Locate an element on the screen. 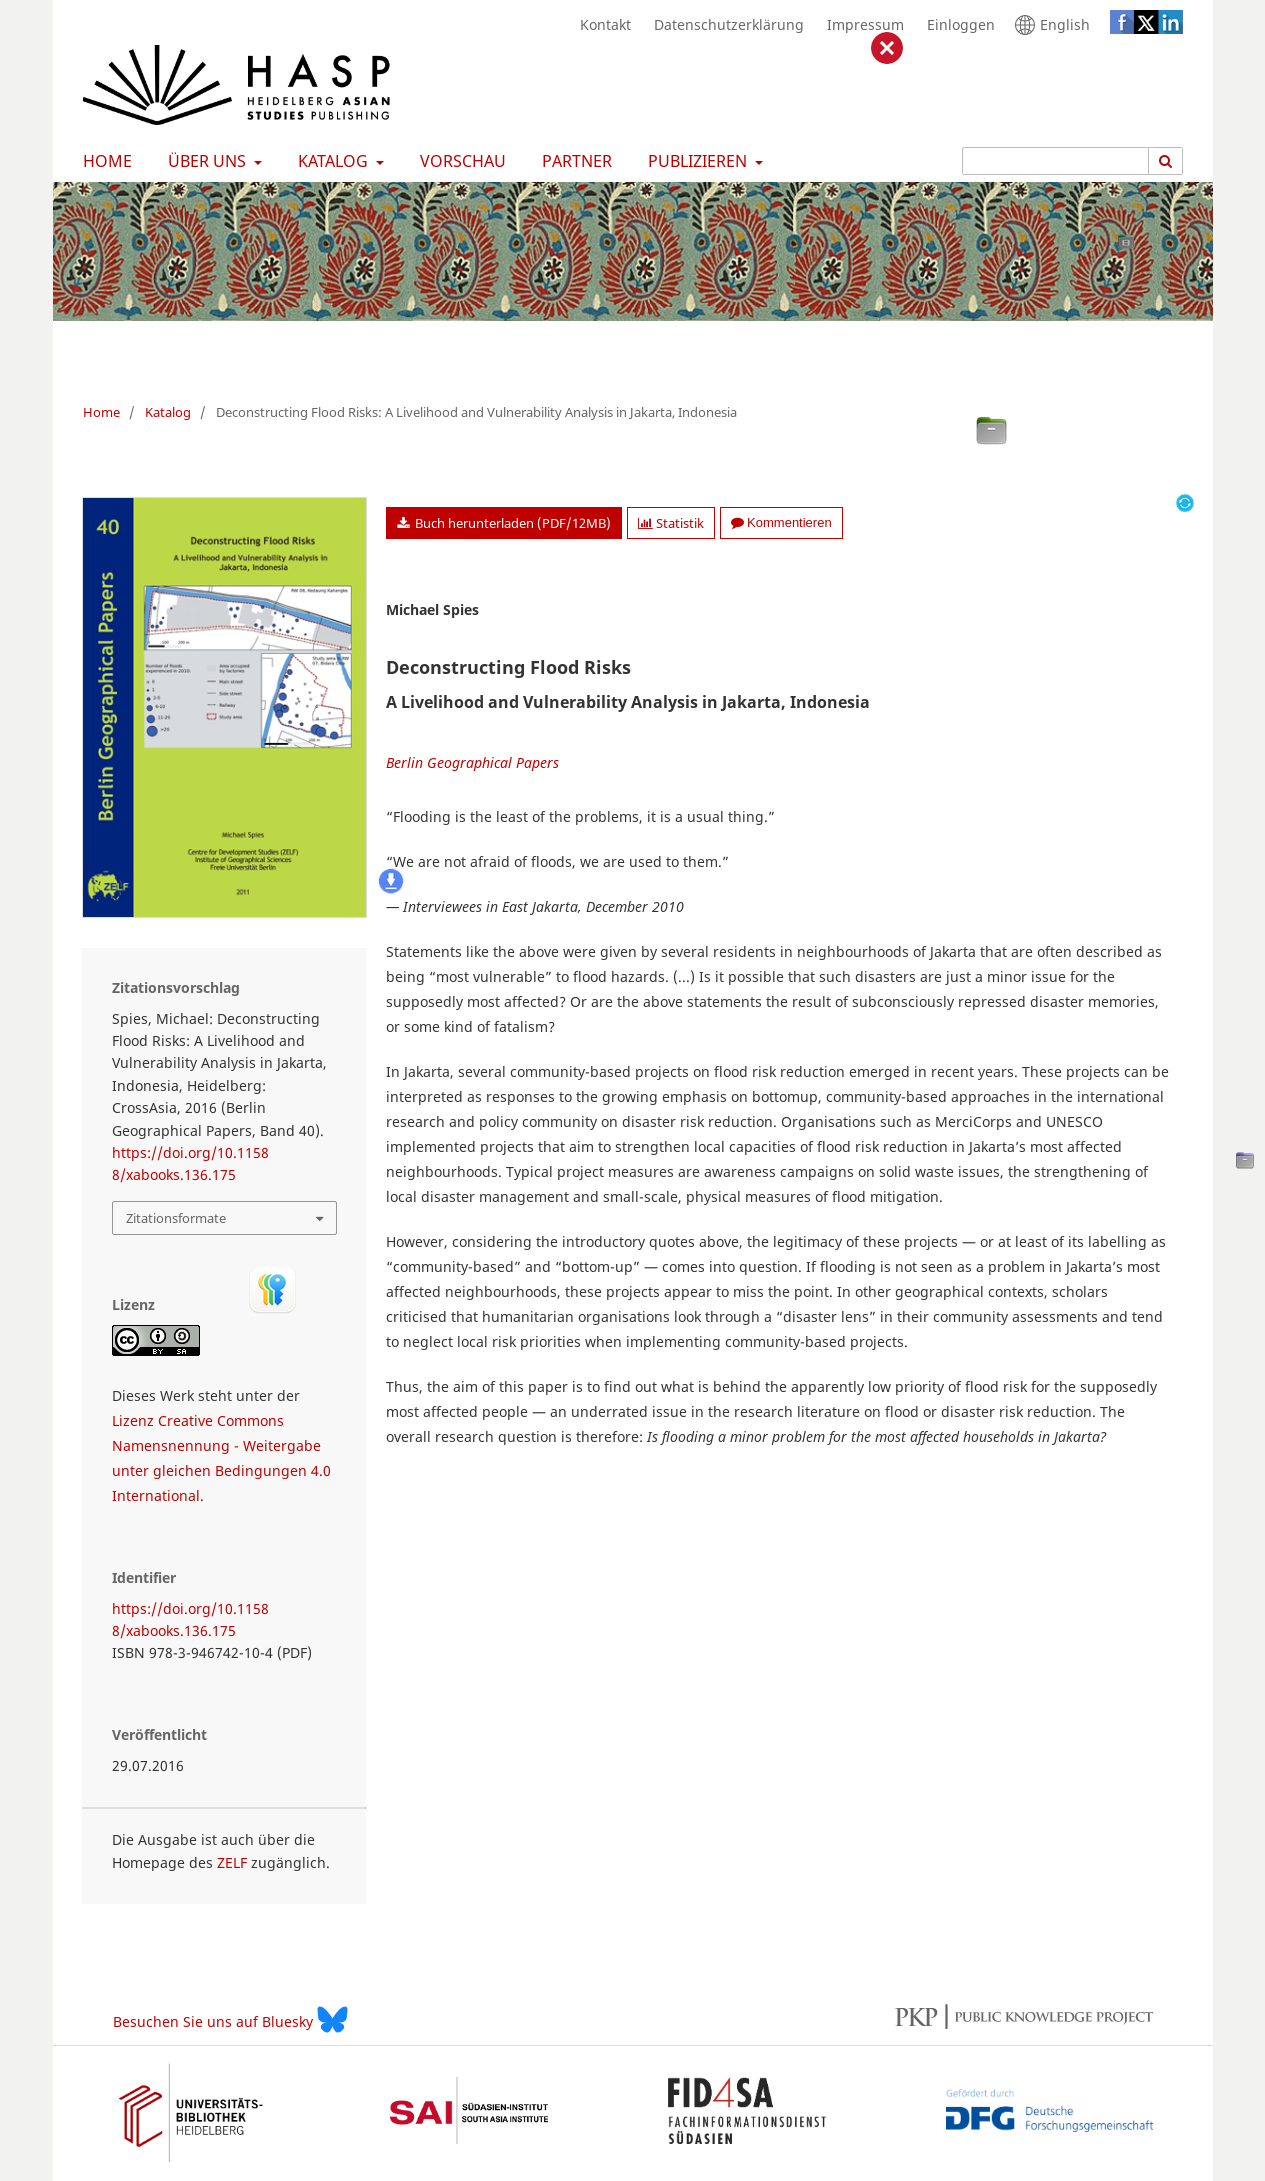 The image size is (1265, 2181). open the passwords app to manage saved credentials is located at coordinates (272, 1289).